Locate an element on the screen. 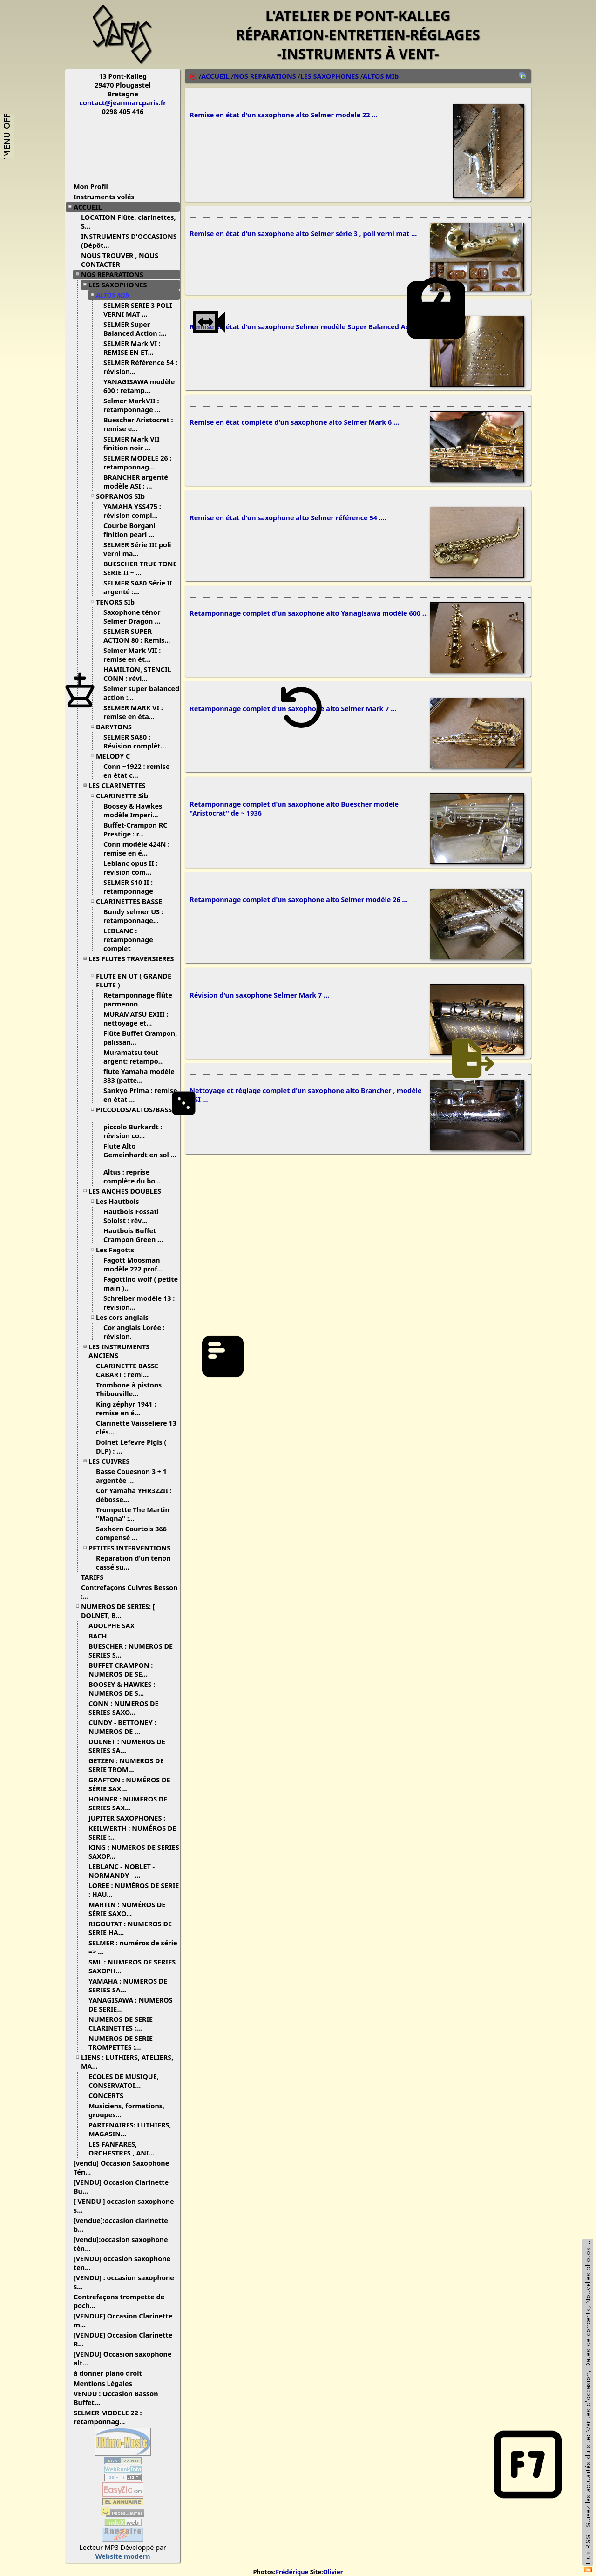 The width and height of the screenshot is (596, 2576). undo the last action is located at coordinates (301, 707).